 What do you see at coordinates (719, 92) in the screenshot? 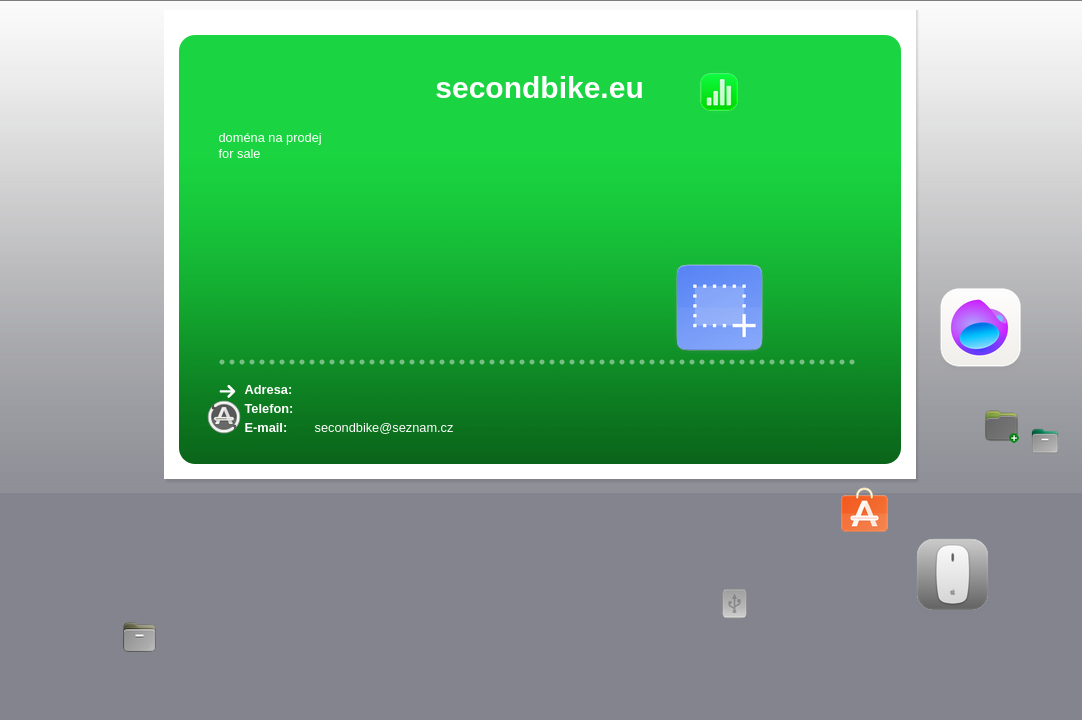
I see `open LibreOffice Calc spreadsheet application` at bounding box center [719, 92].